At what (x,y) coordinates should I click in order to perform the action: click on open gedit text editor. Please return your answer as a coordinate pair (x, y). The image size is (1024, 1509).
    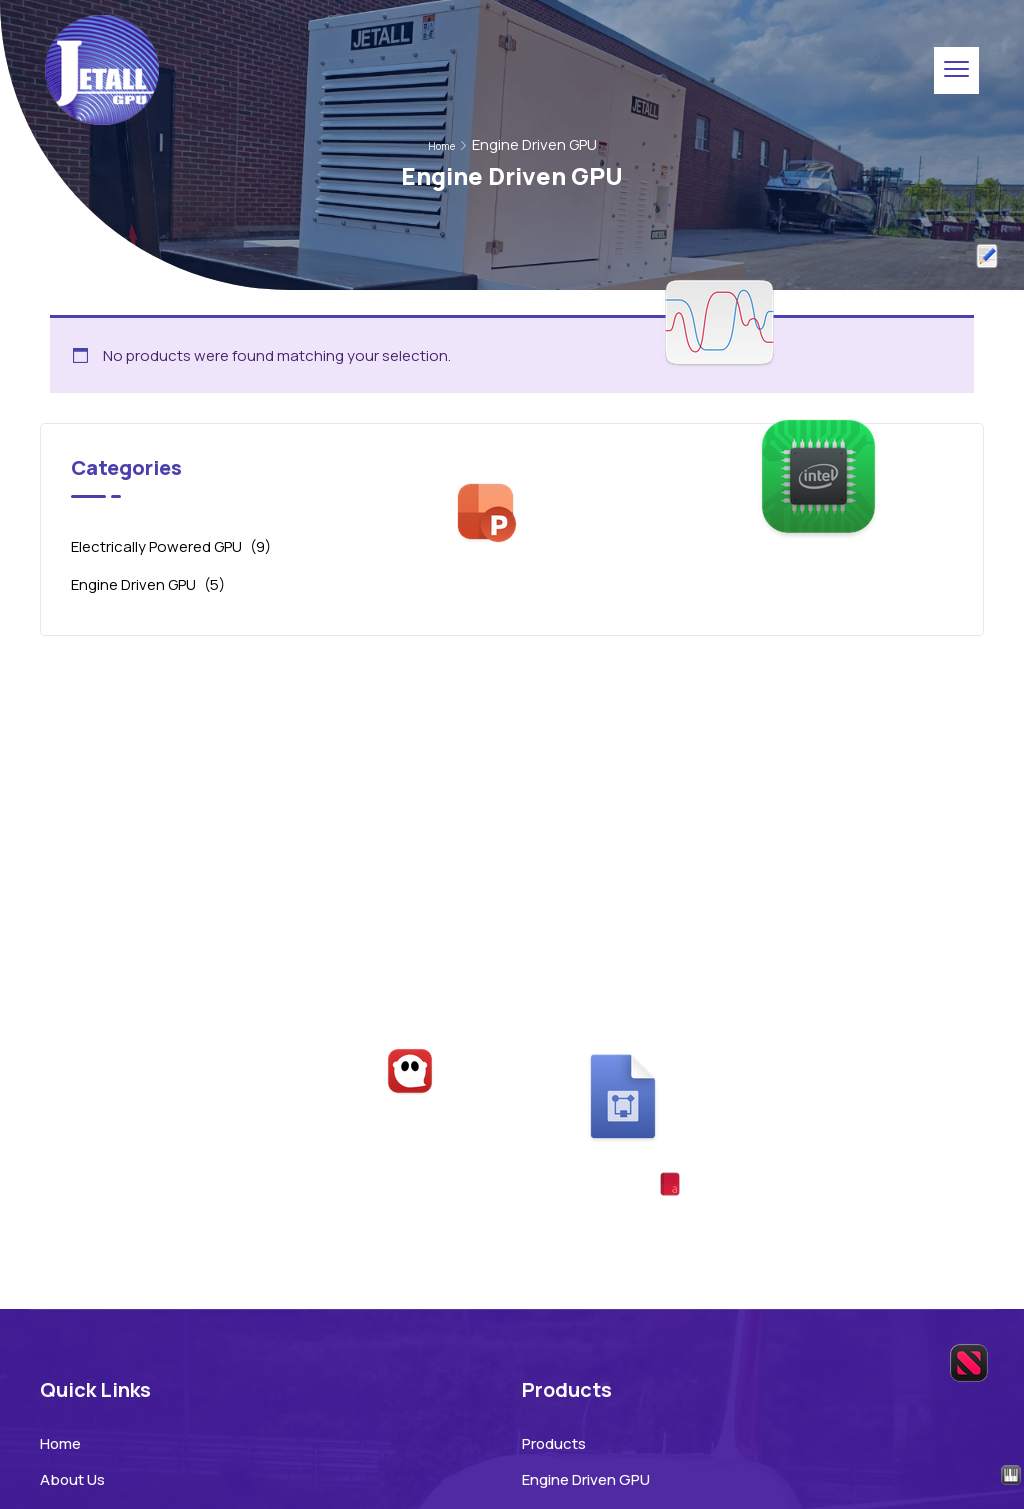
    Looking at the image, I should click on (987, 256).